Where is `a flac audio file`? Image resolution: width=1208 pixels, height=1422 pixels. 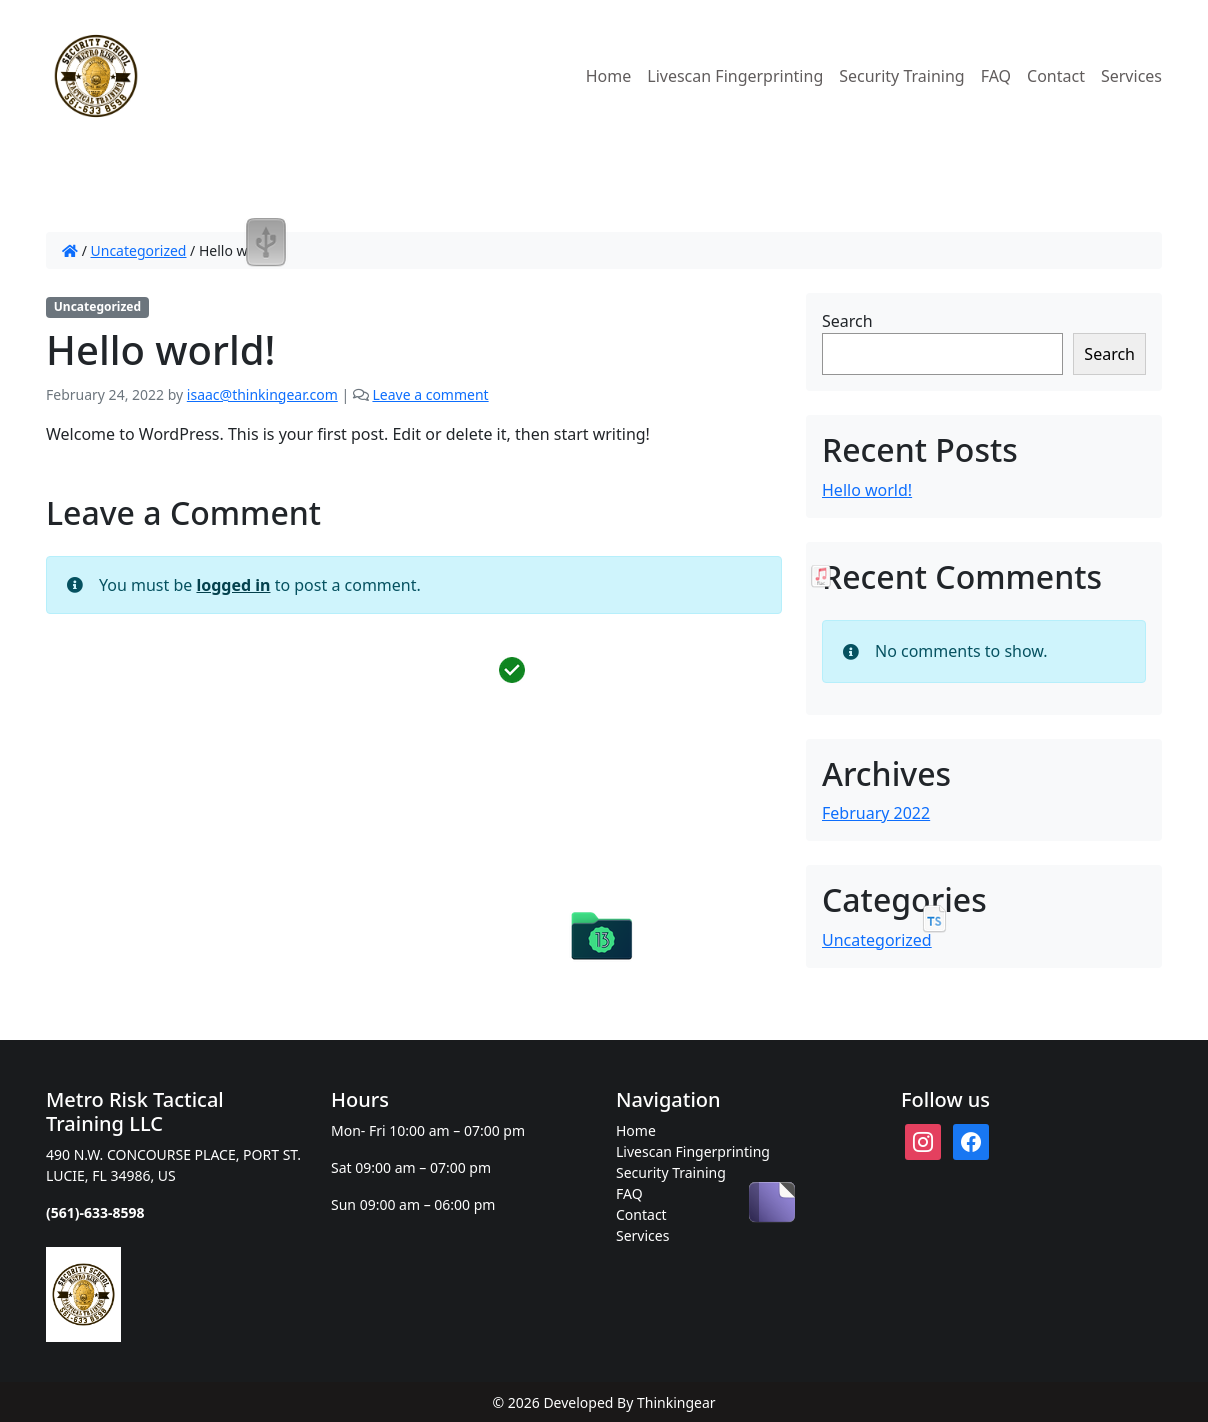 a flac audio file is located at coordinates (821, 576).